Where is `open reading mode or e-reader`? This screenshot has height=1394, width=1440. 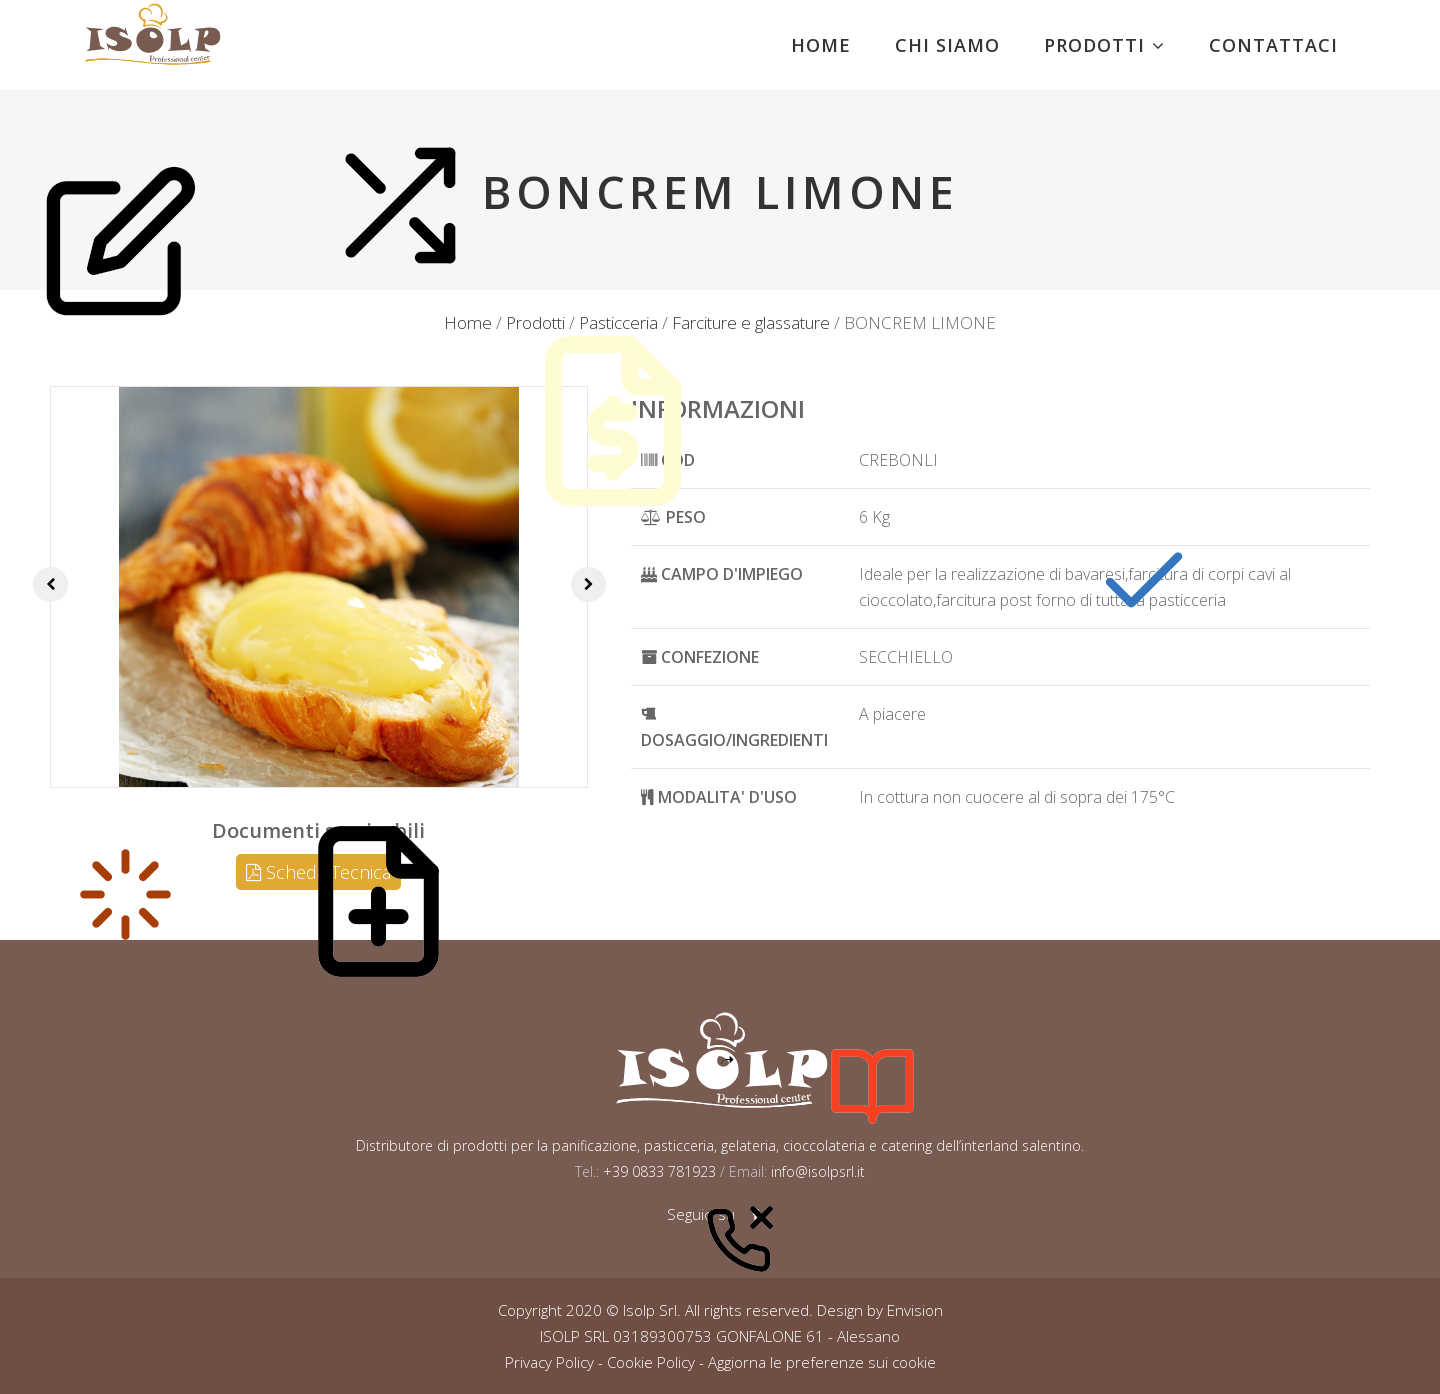 open reading mode or e-reader is located at coordinates (872, 1086).